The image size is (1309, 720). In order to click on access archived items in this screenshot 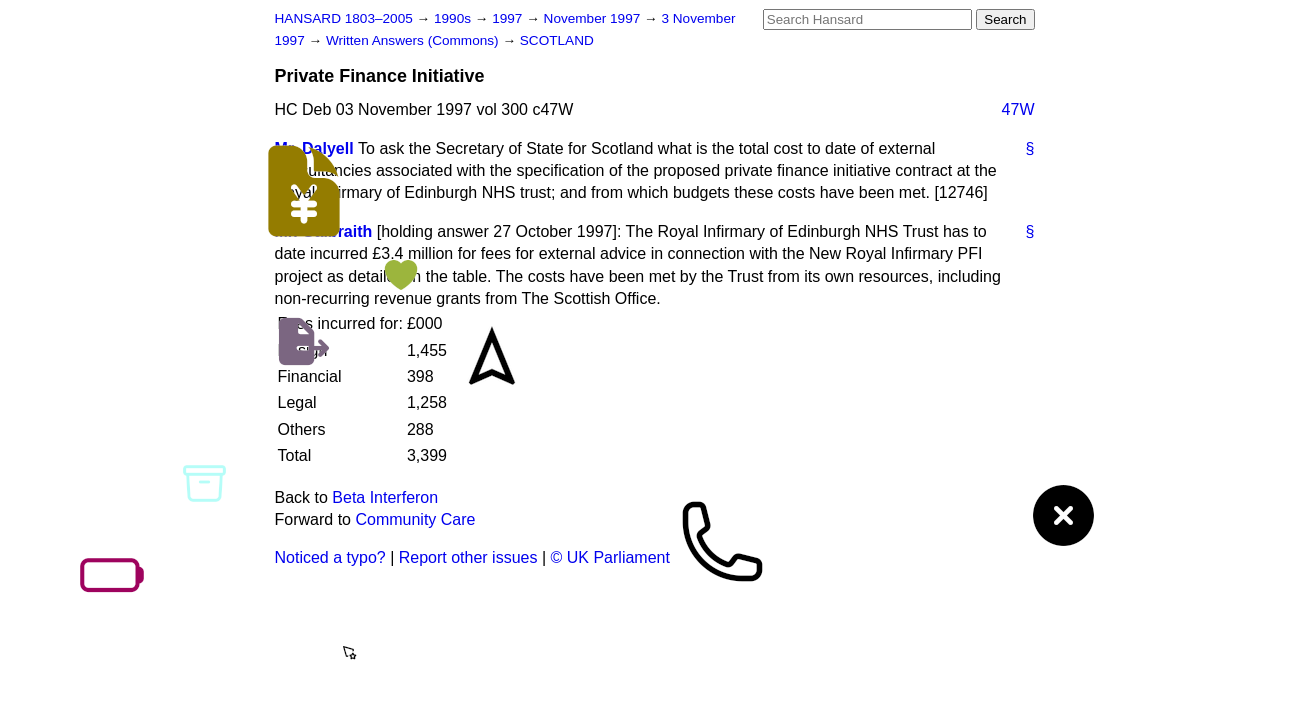, I will do `click(204, 483)`.